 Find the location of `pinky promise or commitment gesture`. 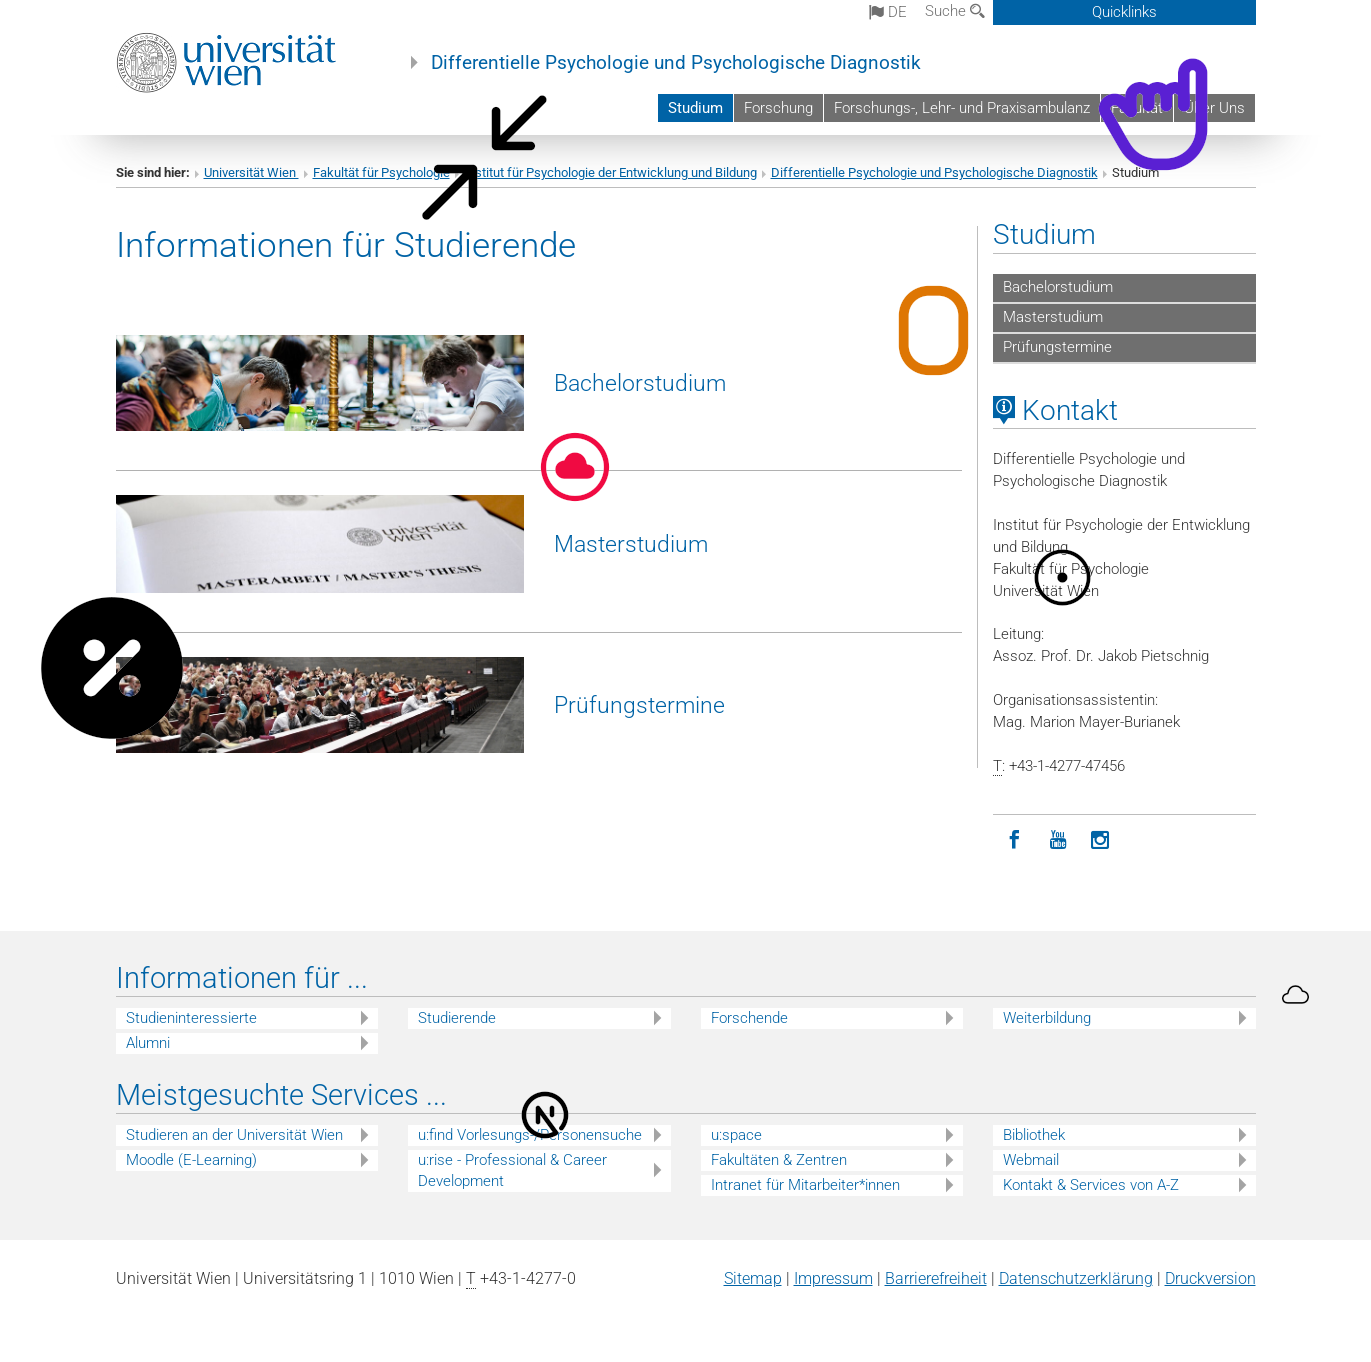

pinky promise or commitment gesture is located at coordinates (1154, 105).